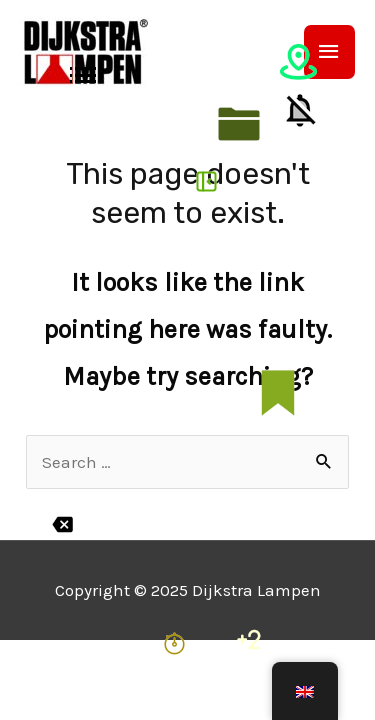 The height and width of the screenshot is (720, 375). What do you see at coordinates (249, 639) in the screenshot?
I see `increase exposure by 2 stops` at bounding box center [249, 639].